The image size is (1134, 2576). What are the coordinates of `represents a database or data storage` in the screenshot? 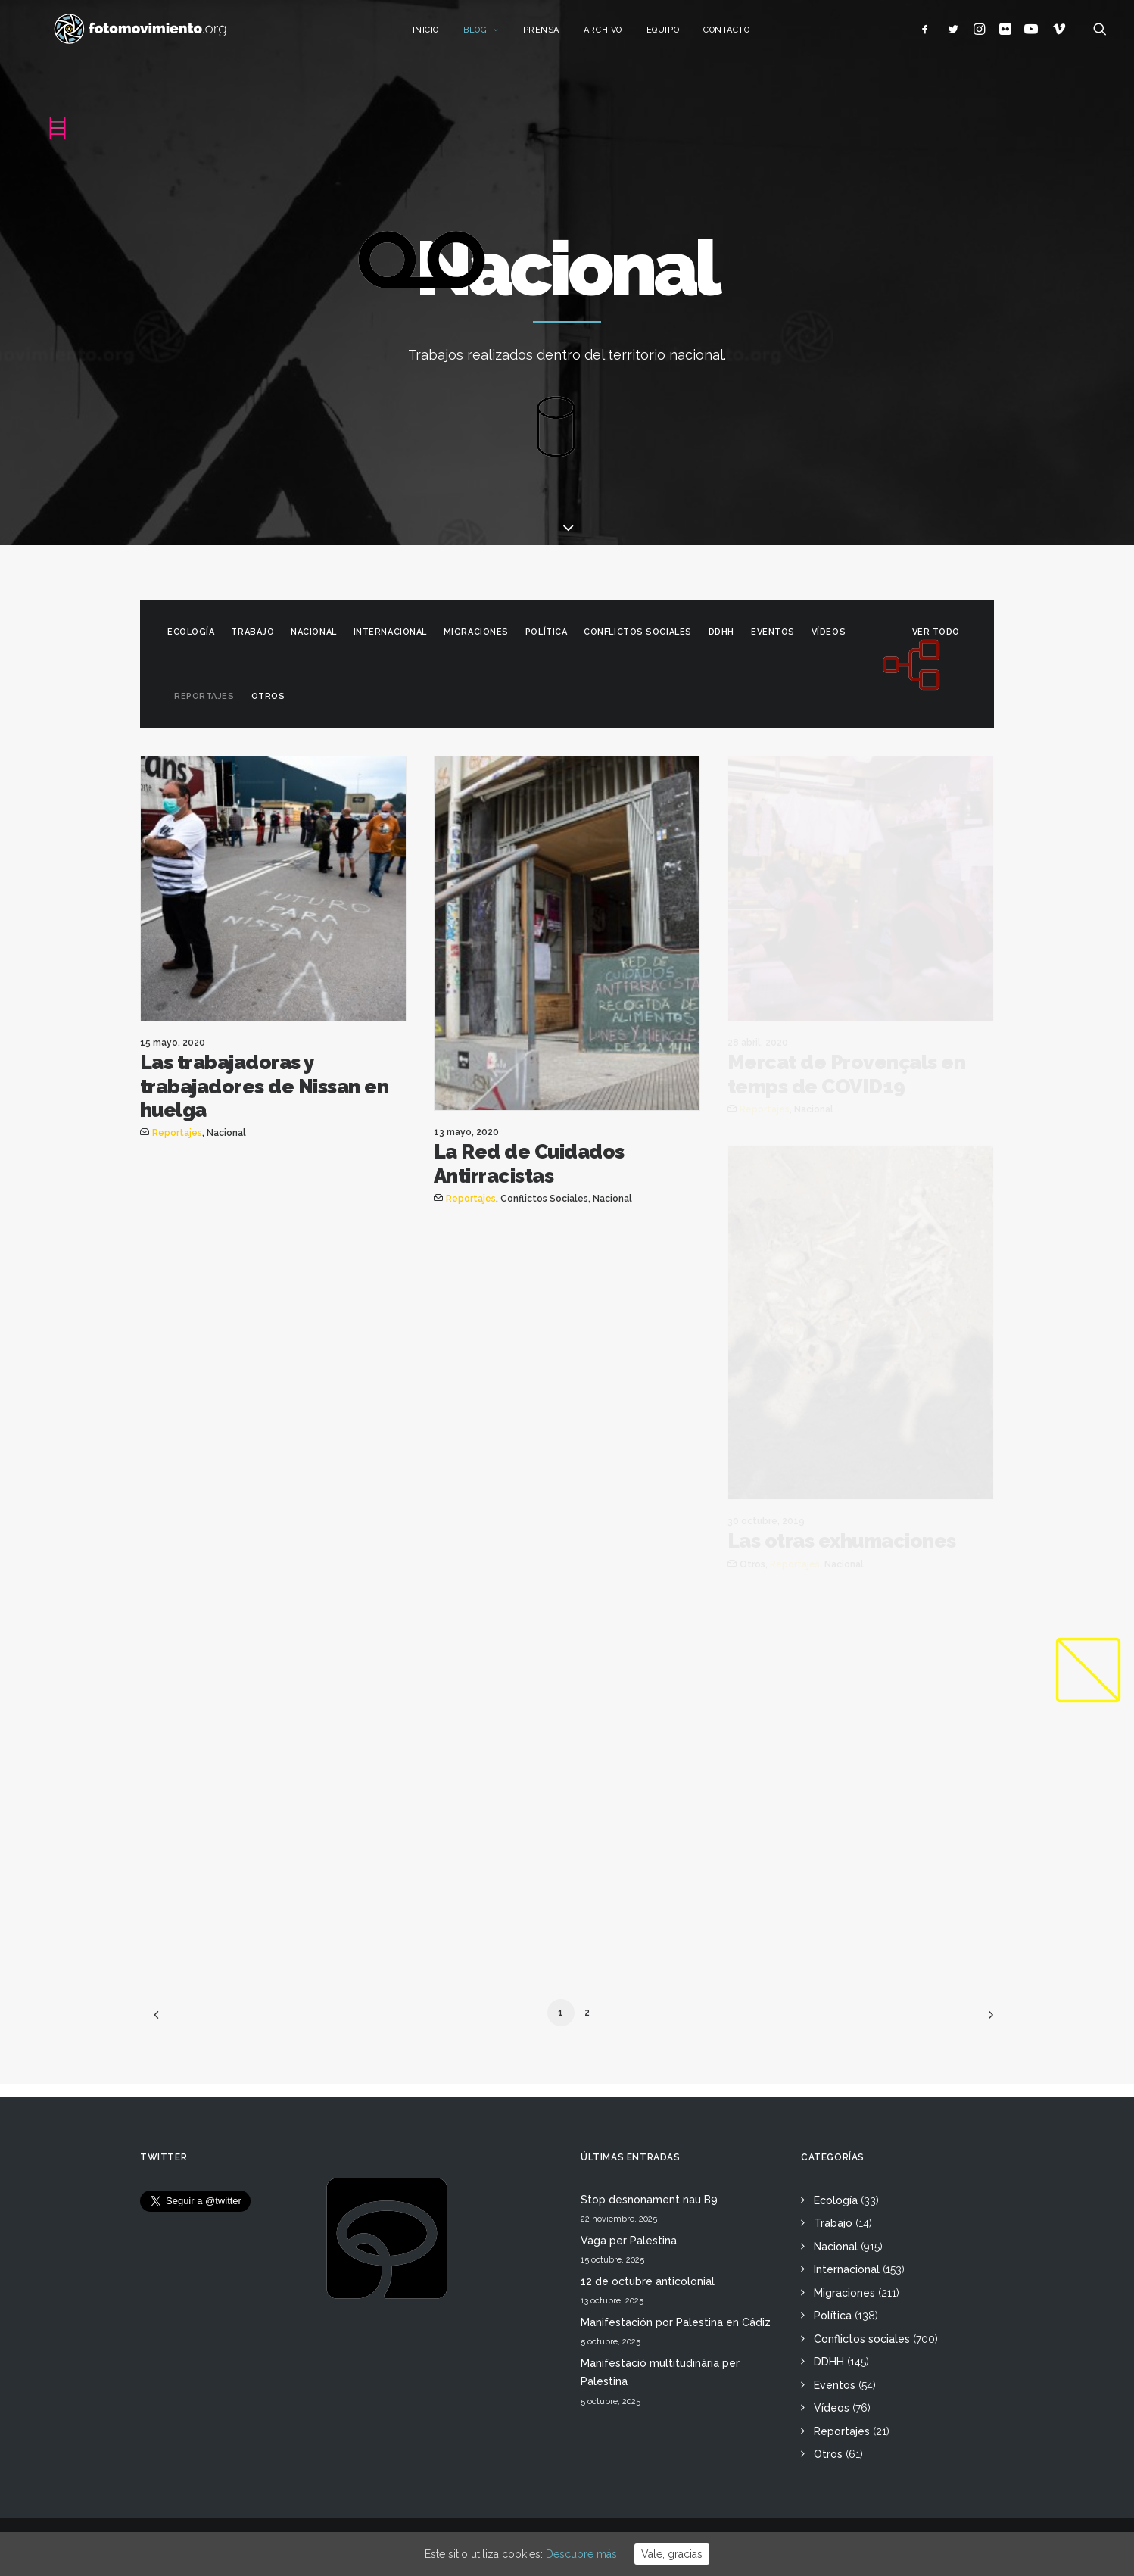 It's located at (556, 426).